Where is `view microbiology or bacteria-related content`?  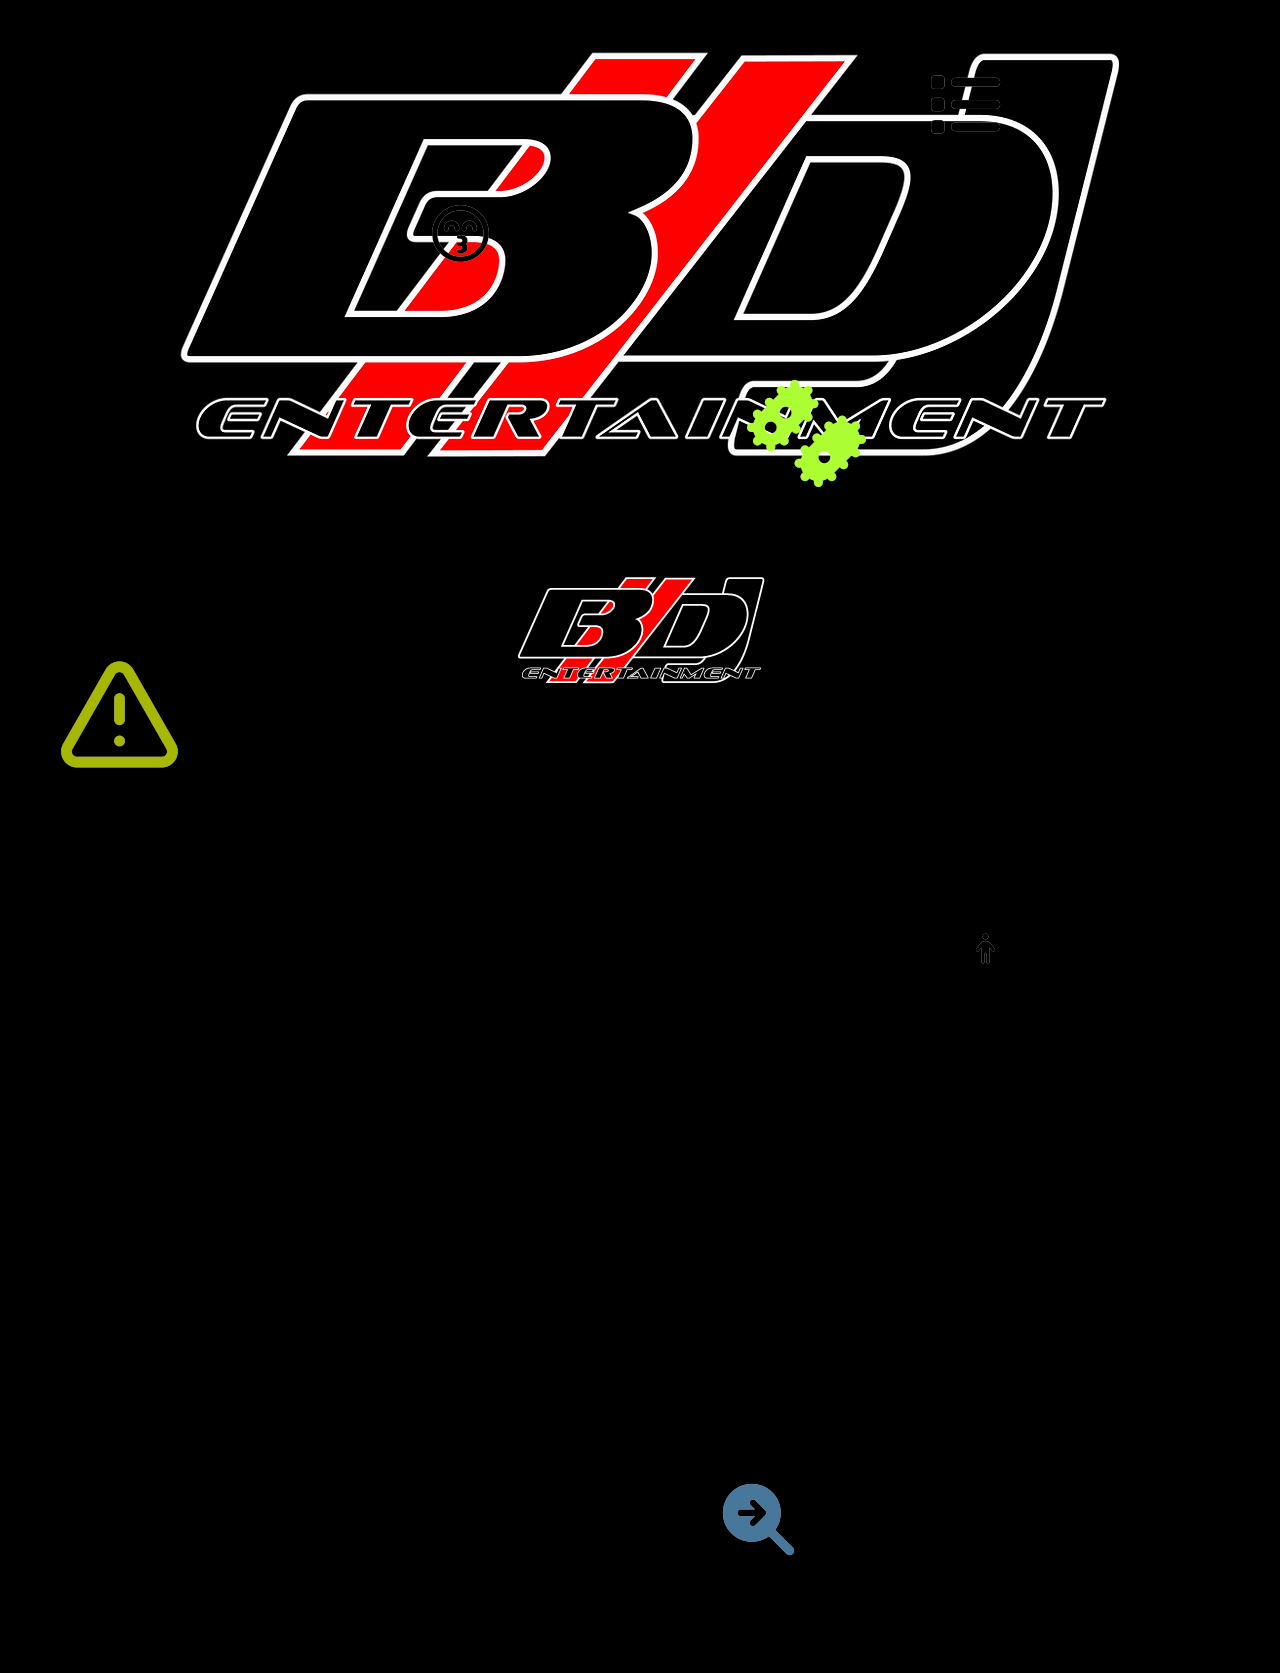 view microbiology or bacteria-related content is located at coordinates (806, 433).